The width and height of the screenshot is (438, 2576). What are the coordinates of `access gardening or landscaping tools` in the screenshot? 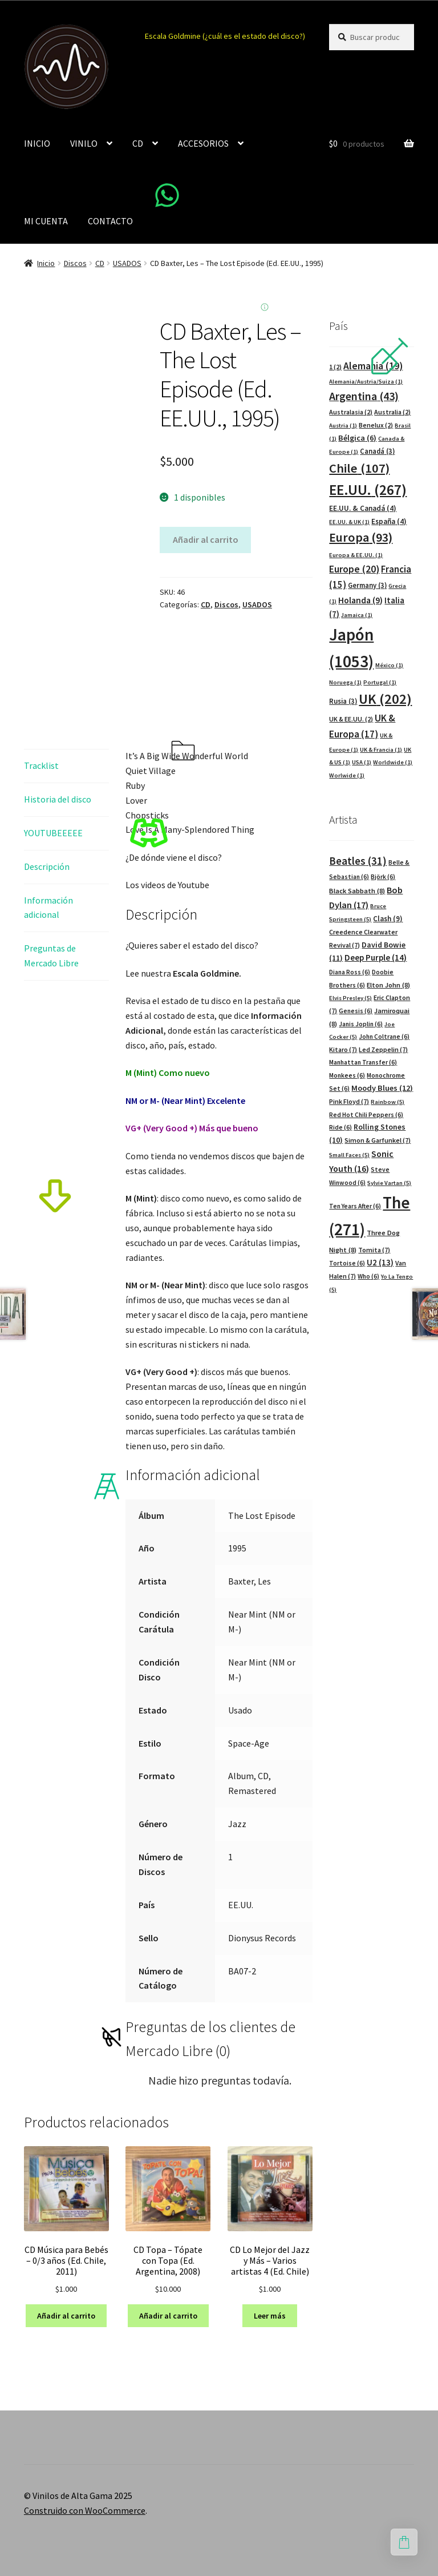 It's located at (389, 357).